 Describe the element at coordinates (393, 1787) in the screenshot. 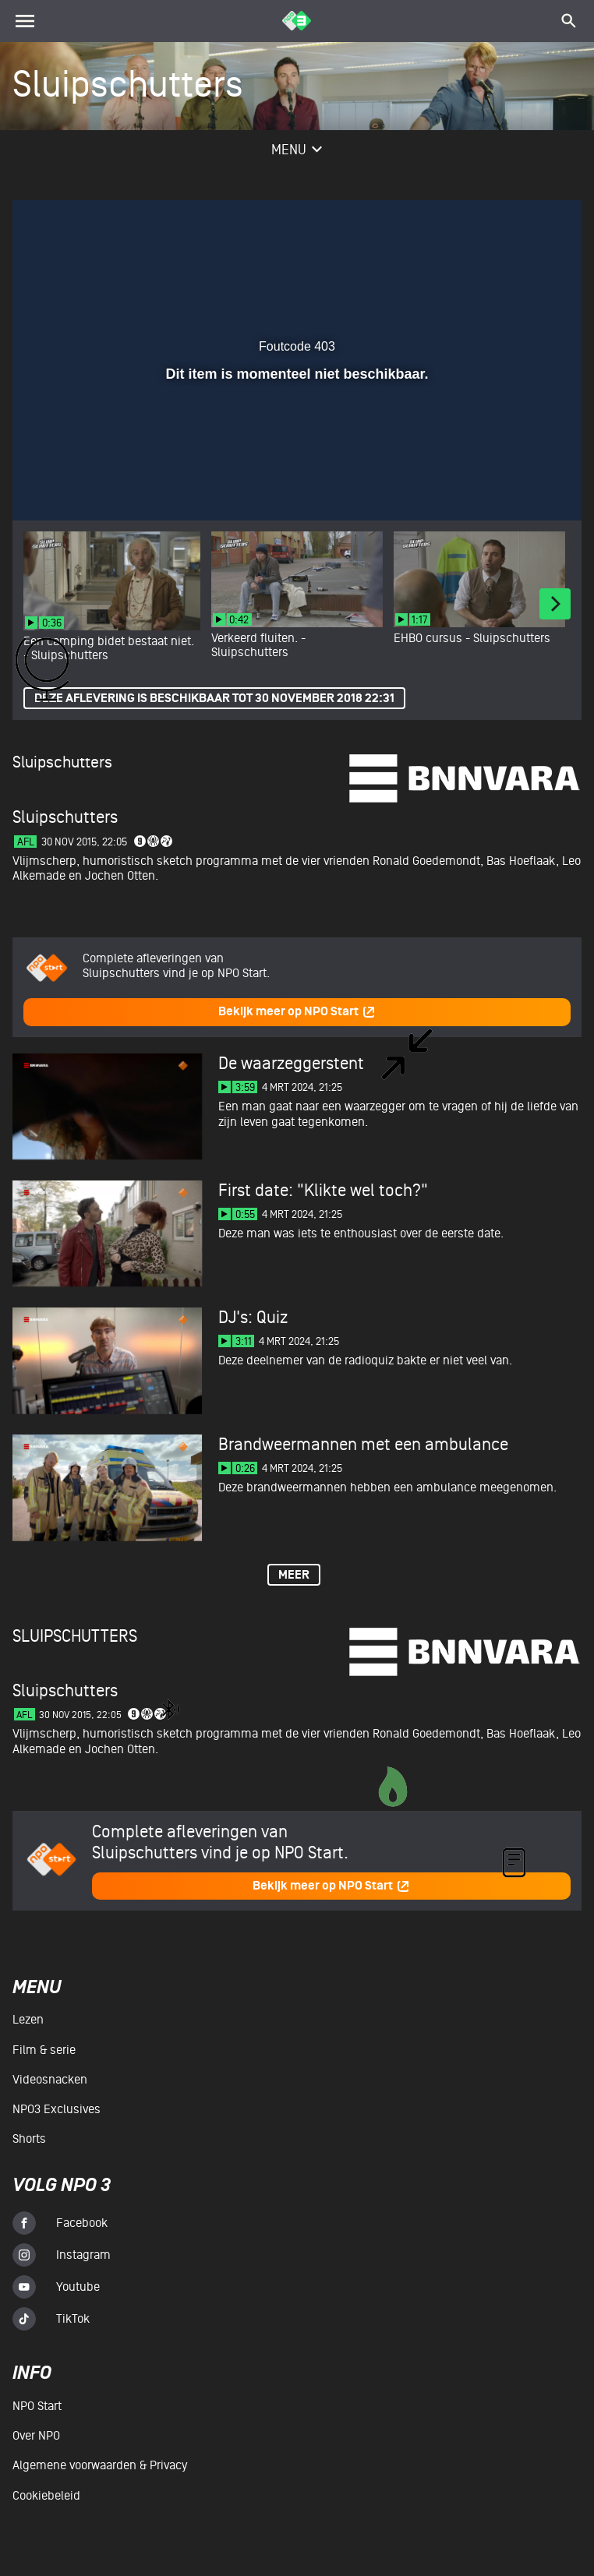

I see `indicates trending or hot content` at that location.